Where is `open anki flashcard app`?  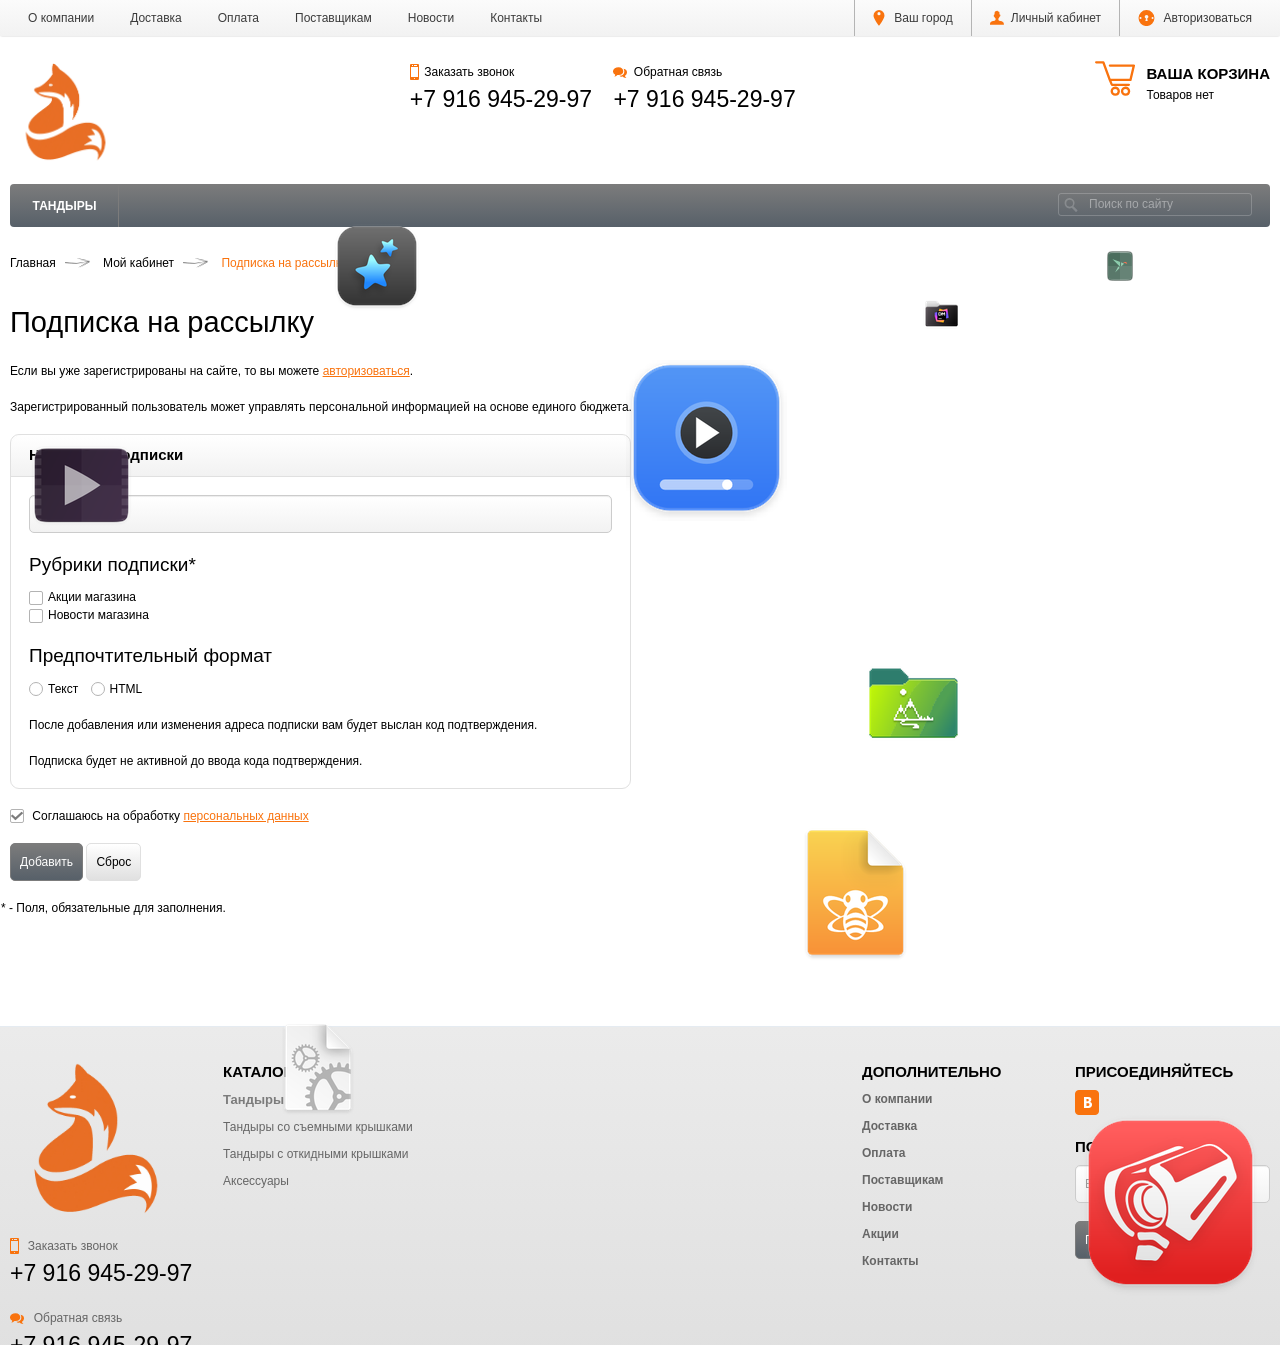 open anki flashcard app is located at coordinates (377, 266).